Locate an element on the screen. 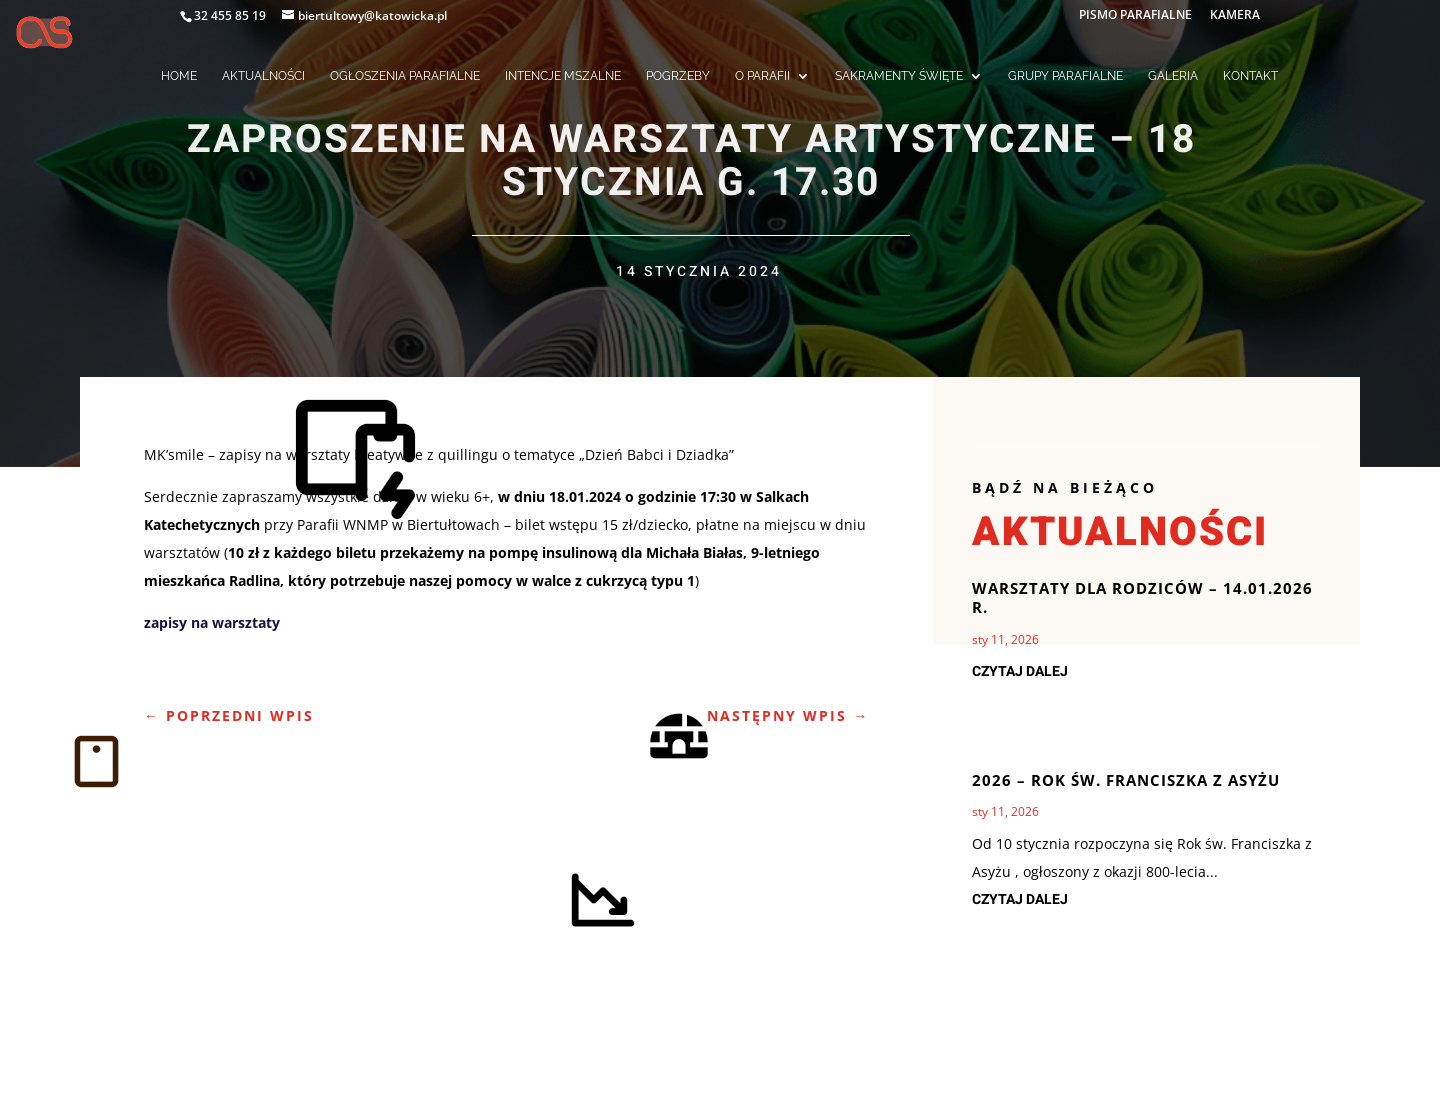  indicates cold weather or winter conditions is located at coordinates (679, 736).